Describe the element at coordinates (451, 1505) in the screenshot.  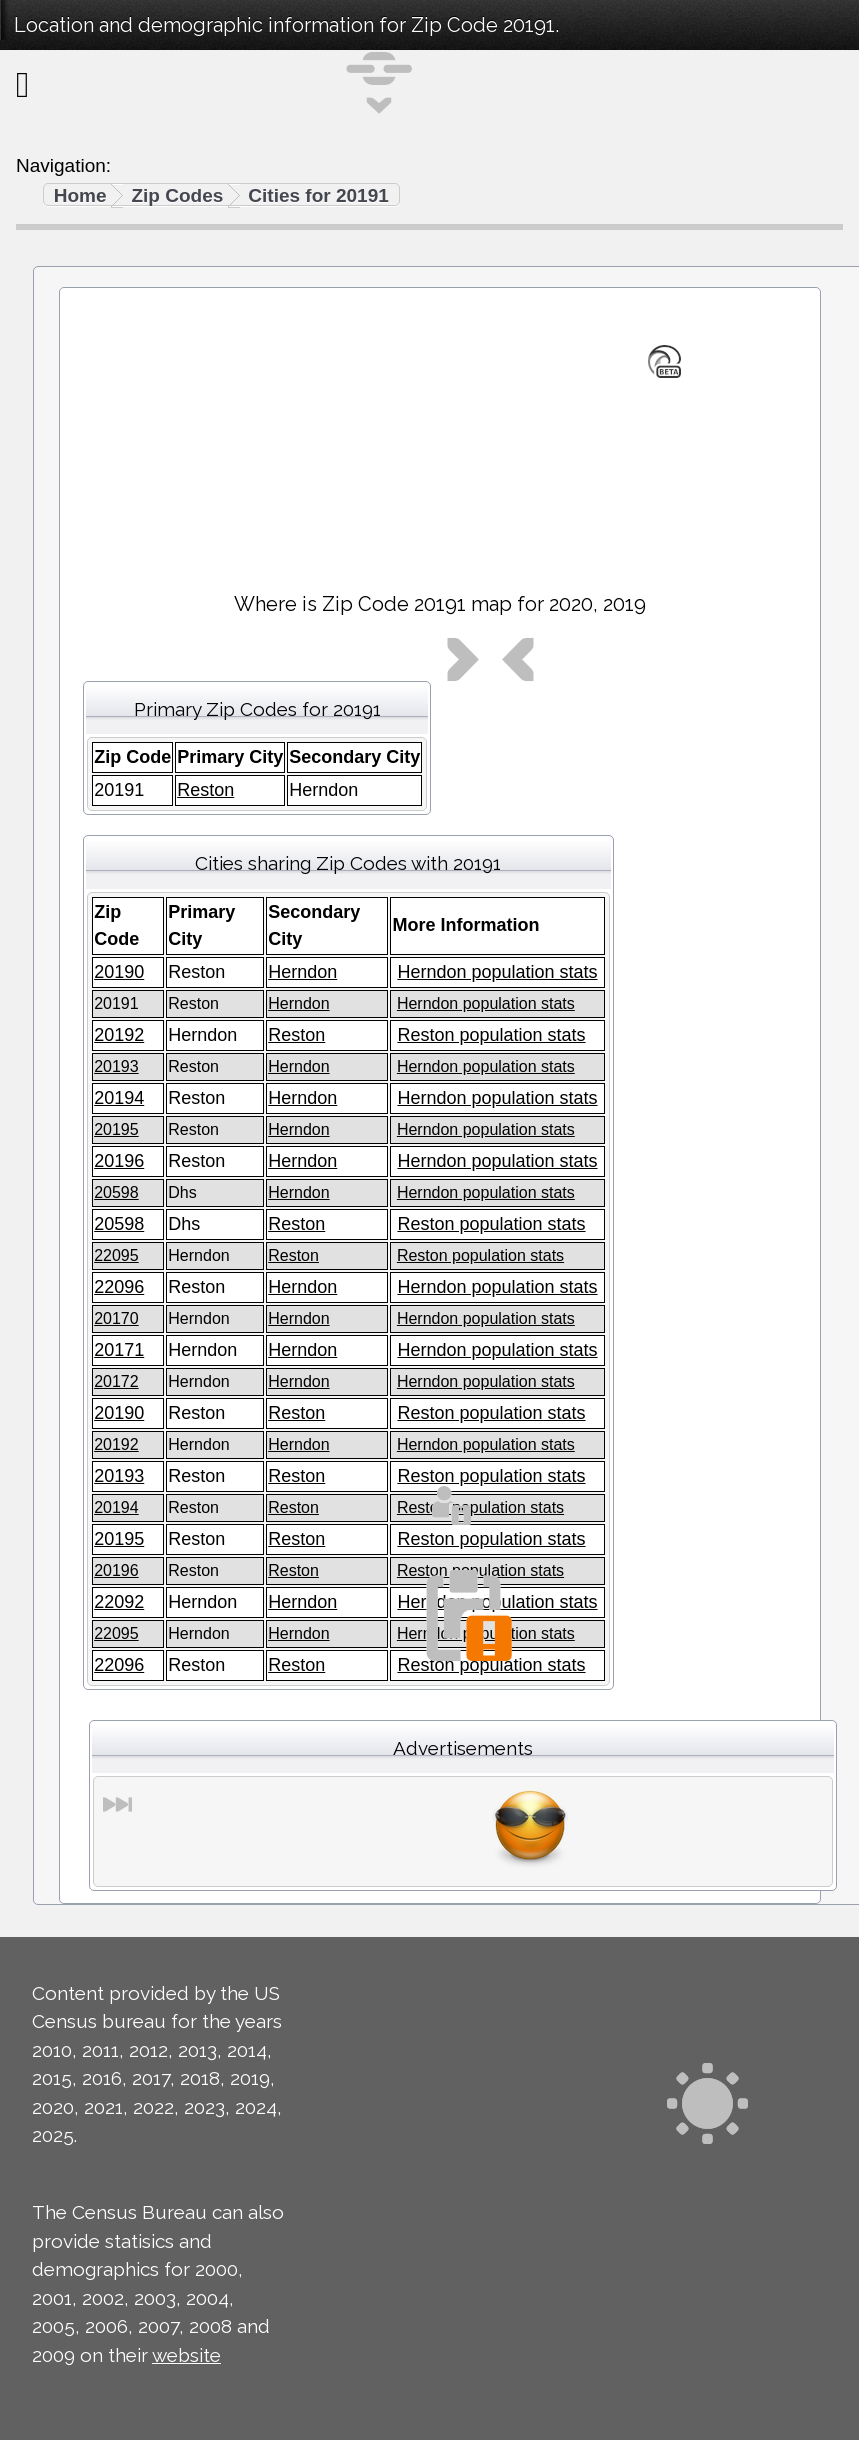
I see `view user profile information` at that location.